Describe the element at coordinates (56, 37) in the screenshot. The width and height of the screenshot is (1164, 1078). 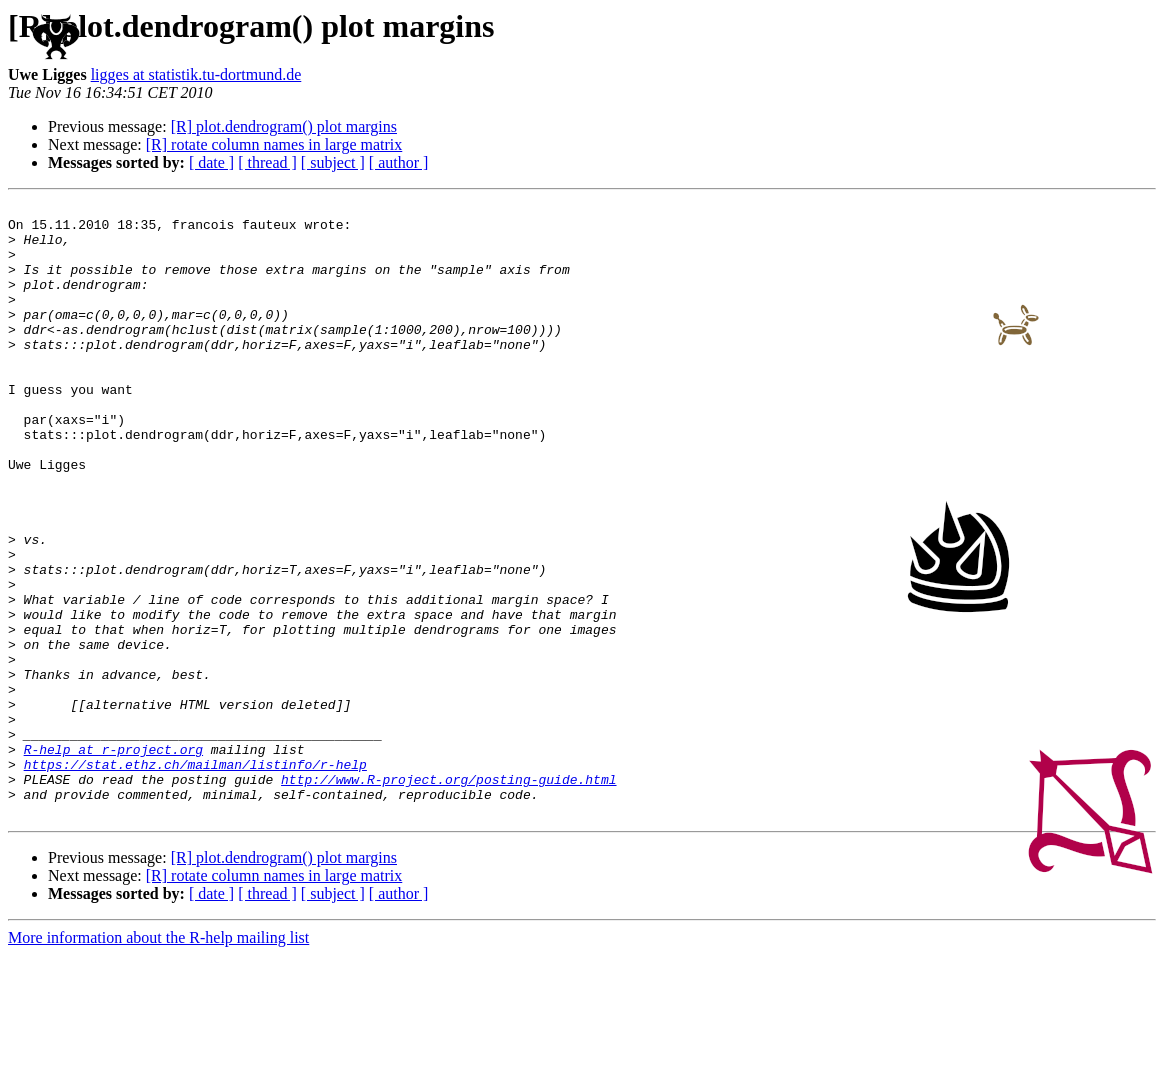
I see `select minotaur character or enemy type` at that location.